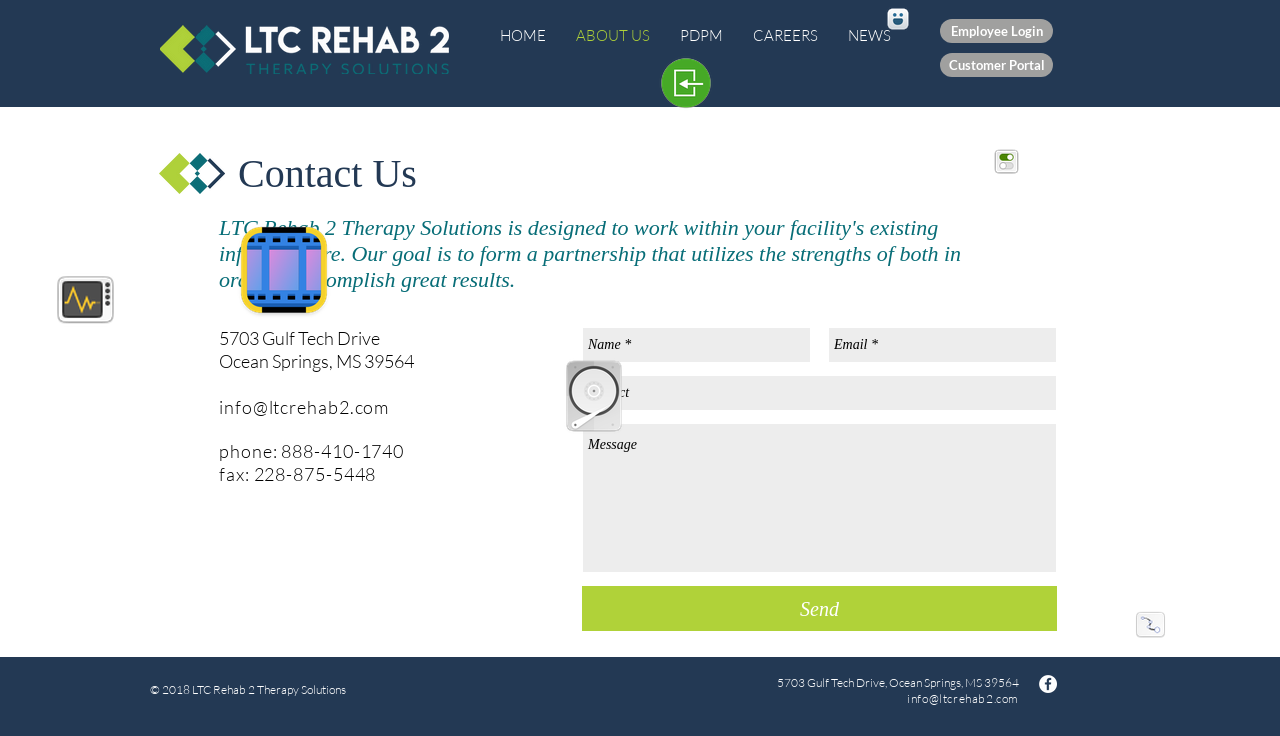 This screenshot has height=736, width=1280. What do you see at coordinates (594, 396) in the screenshot?
I see `open disk management utility` at bounding box center [594, 396].